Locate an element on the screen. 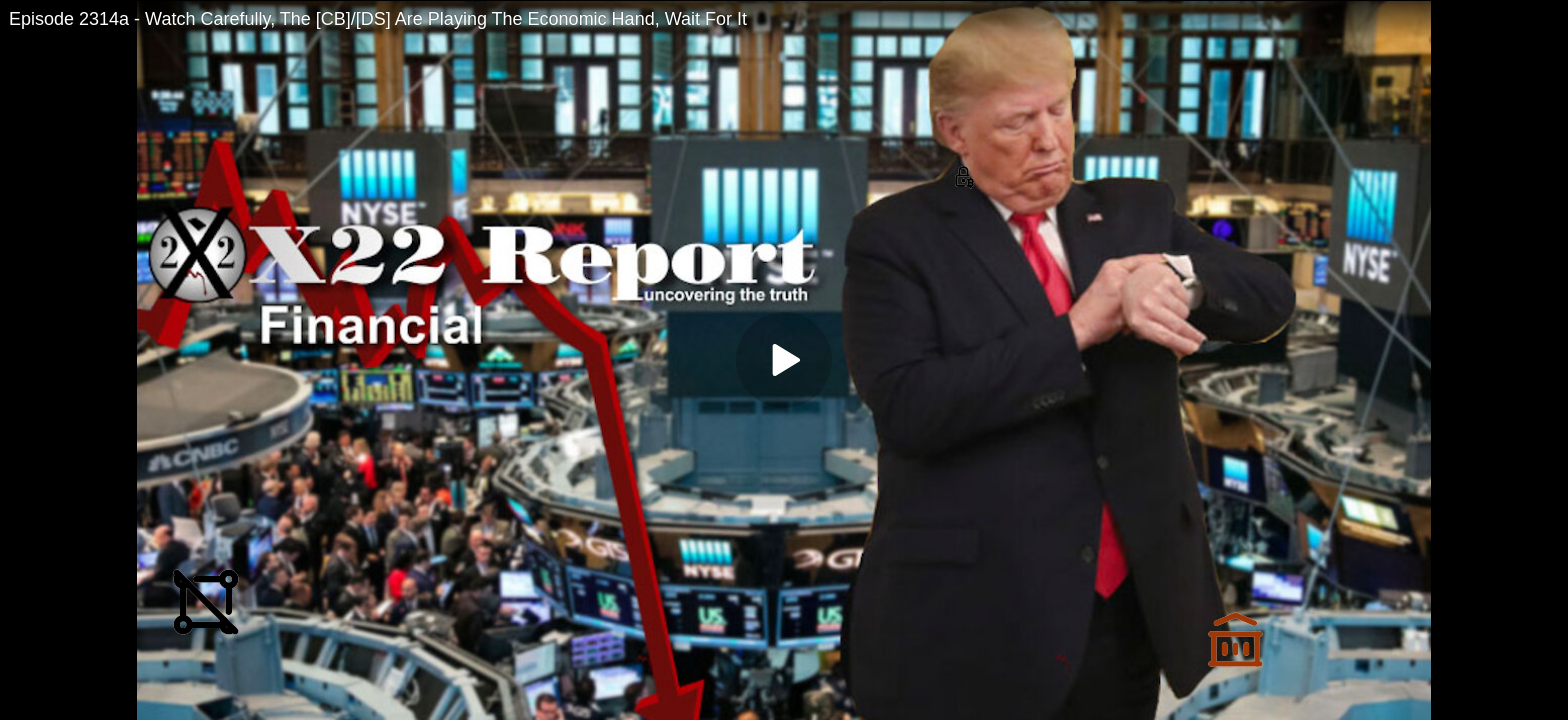 This screenshot has height=720, width=1568. access banking or financial services is located at coordinates (1235, 639).